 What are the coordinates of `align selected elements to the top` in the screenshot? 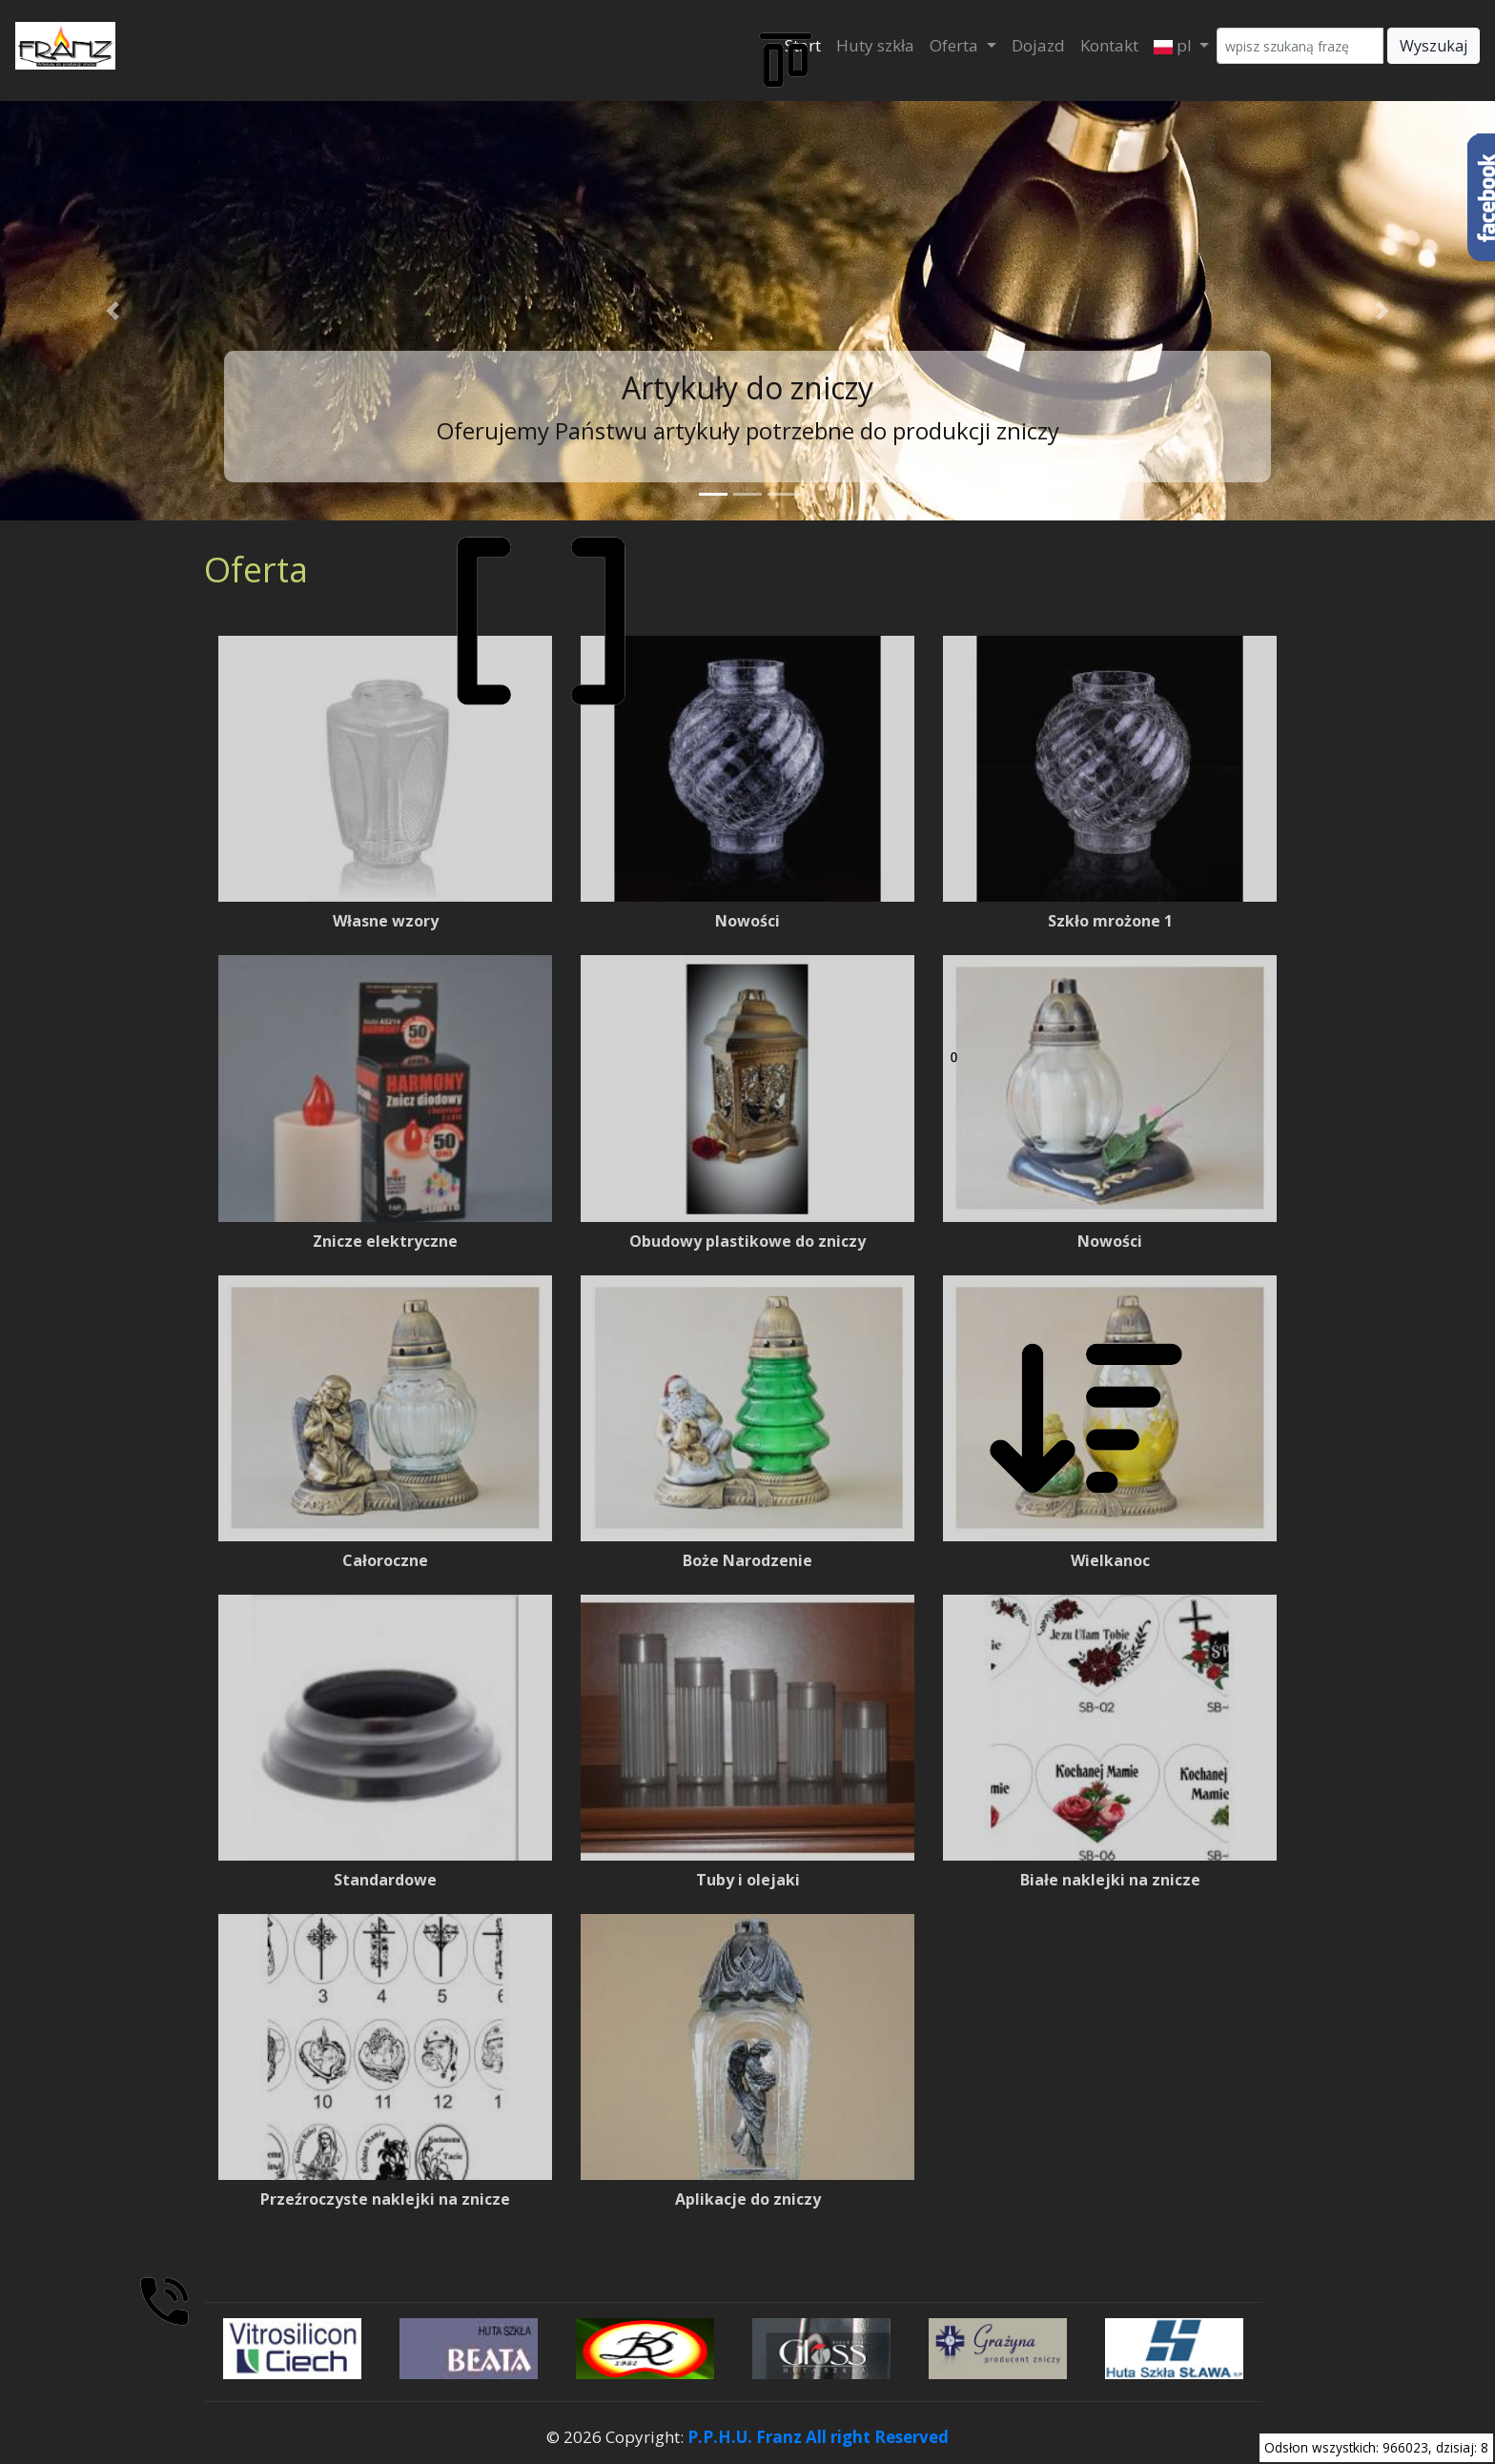 It's located at (786, 59).